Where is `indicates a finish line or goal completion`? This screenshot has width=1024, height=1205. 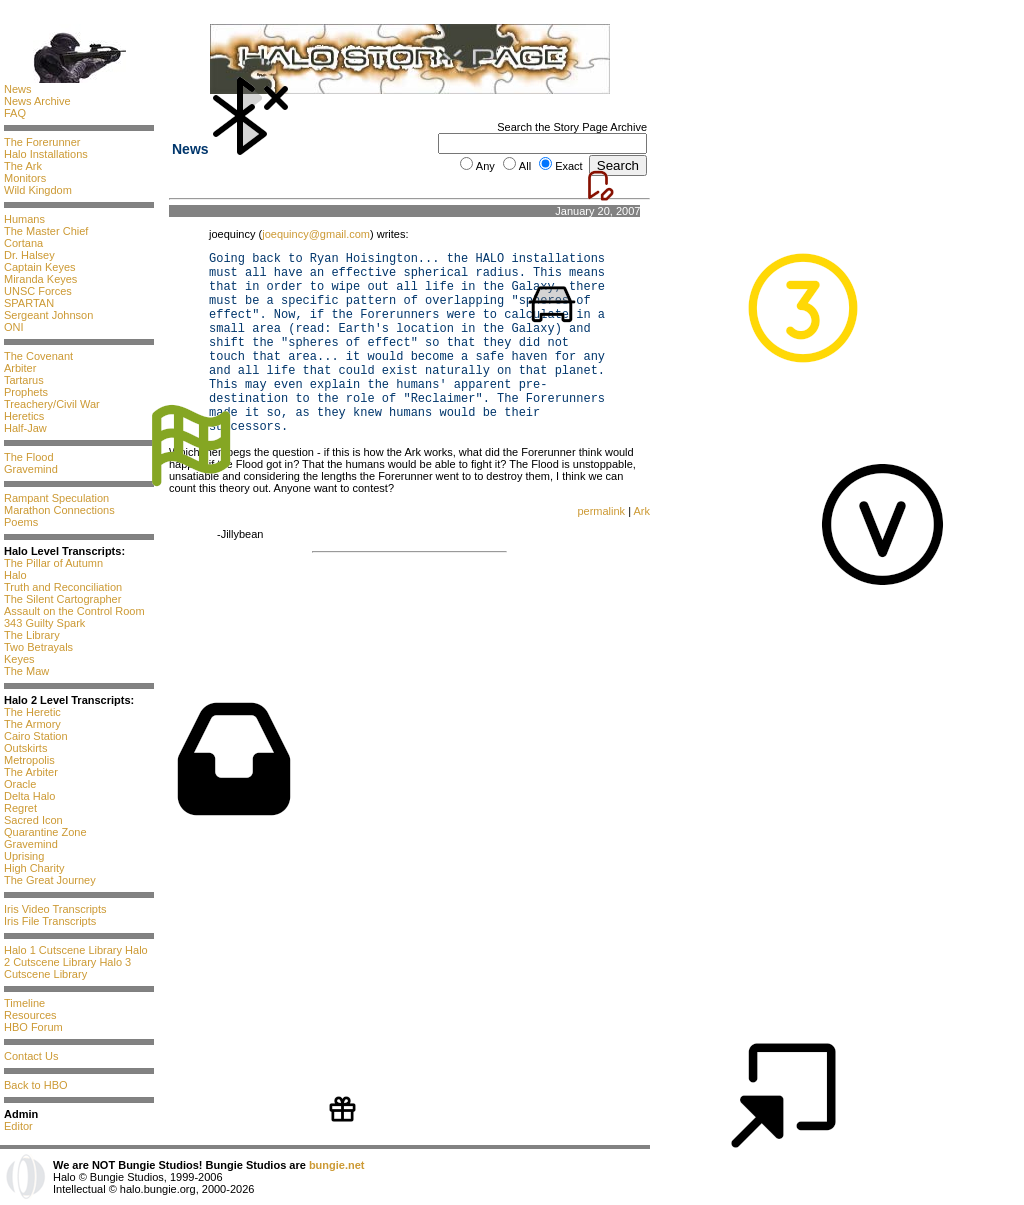 indicates a finish line or goal completion is located at coordinates (188, 444).